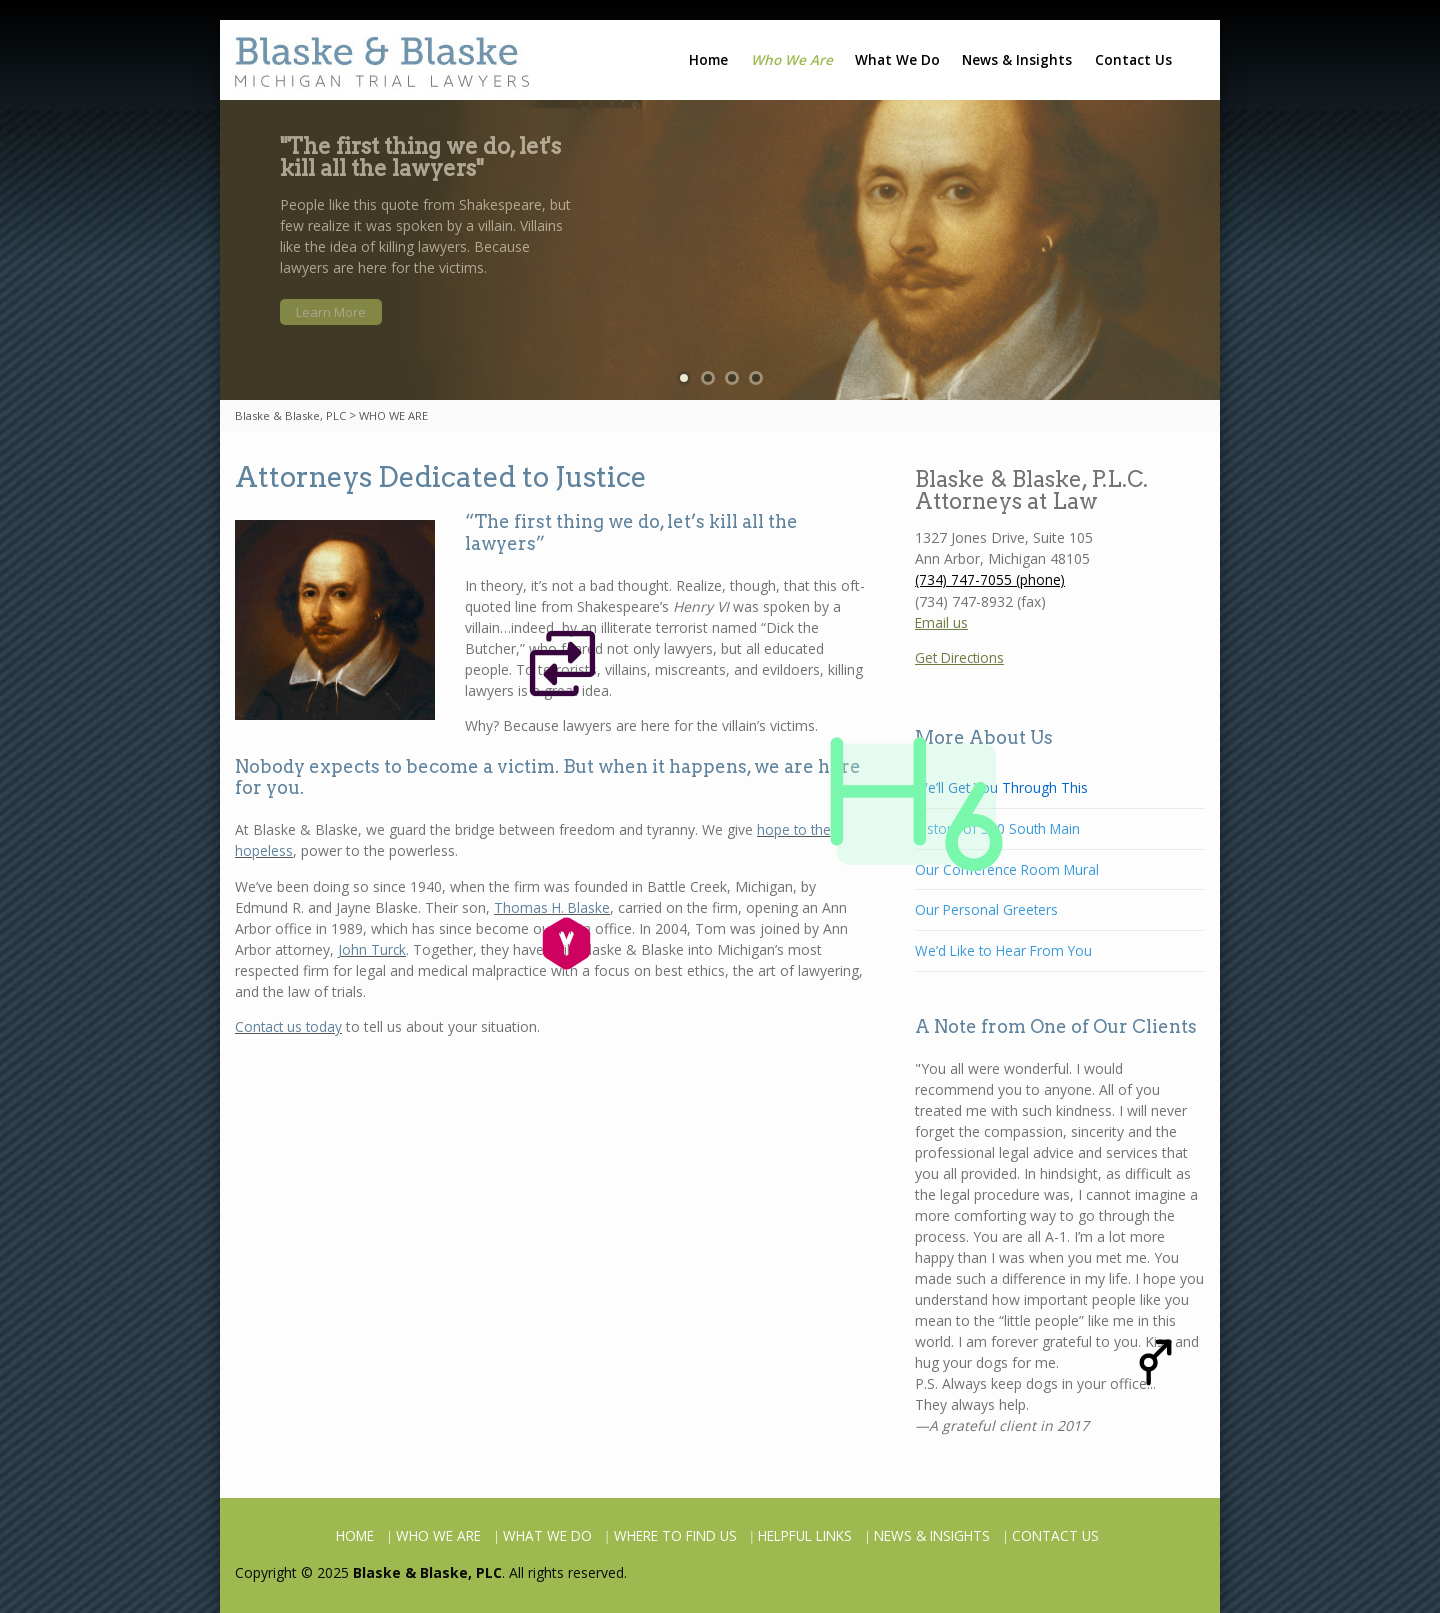 This screenshot has height=1613, width=1440. What do you see at coordinates (566, 943) in the screenshot?
I see `indicates a Y Combinator or YC-related feature` at bounding box center [566, 943].